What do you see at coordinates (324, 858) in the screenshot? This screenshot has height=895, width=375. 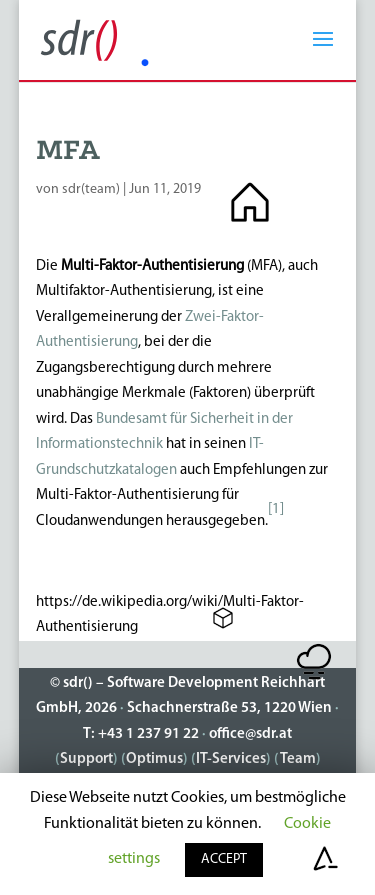 I see `remove a navigation waypoint` at bounding box center [324, 858].